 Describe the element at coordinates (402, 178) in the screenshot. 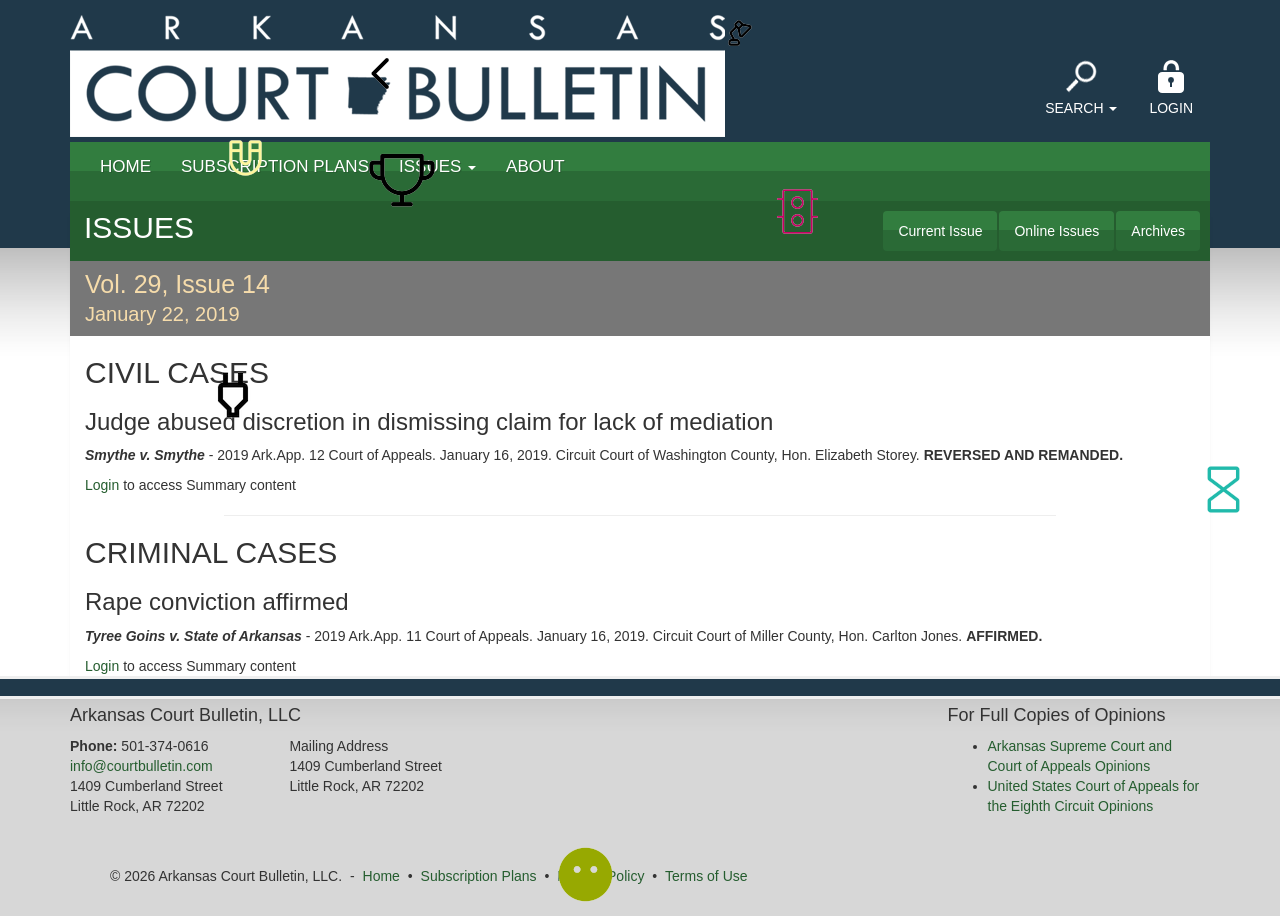

I see `view achievements or awards` at that location.